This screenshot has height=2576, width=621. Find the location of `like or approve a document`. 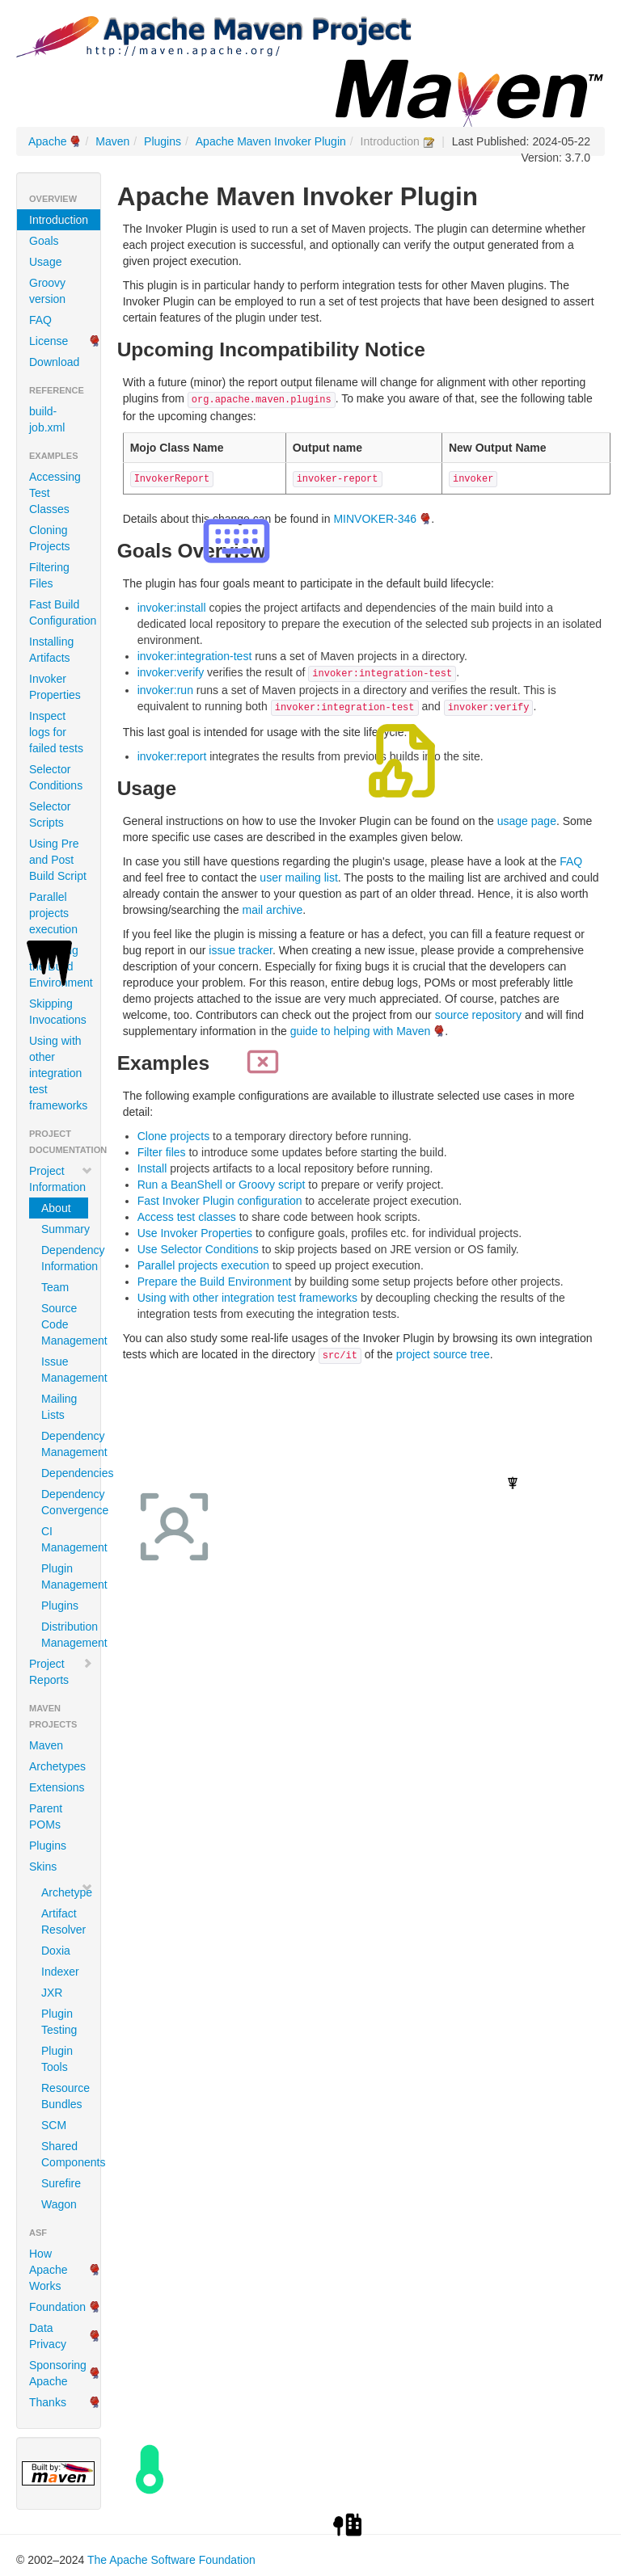

like or approve a document is located at coordinates (405, 760).